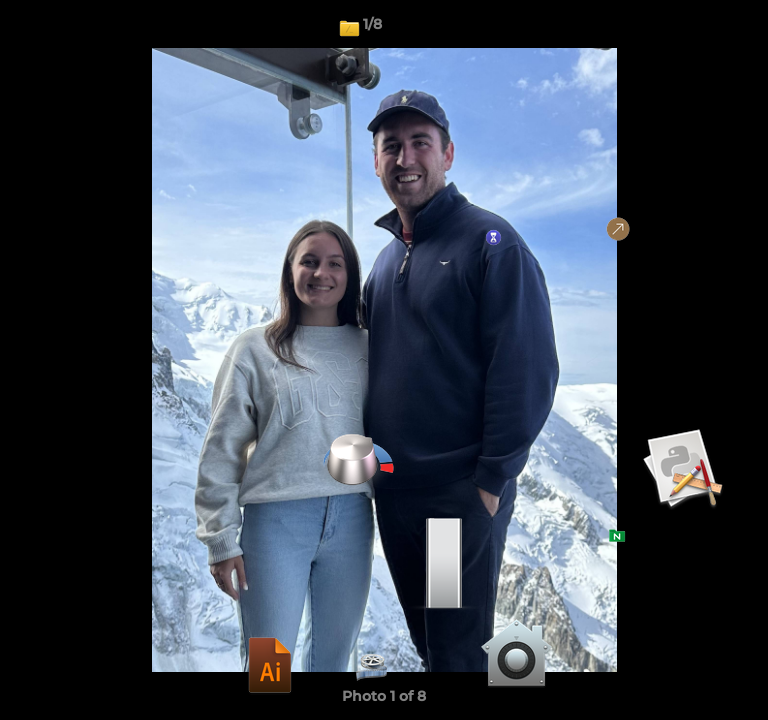 The image size is (768, 720). I want to click on iPod nano device connected, so click(444, 565).